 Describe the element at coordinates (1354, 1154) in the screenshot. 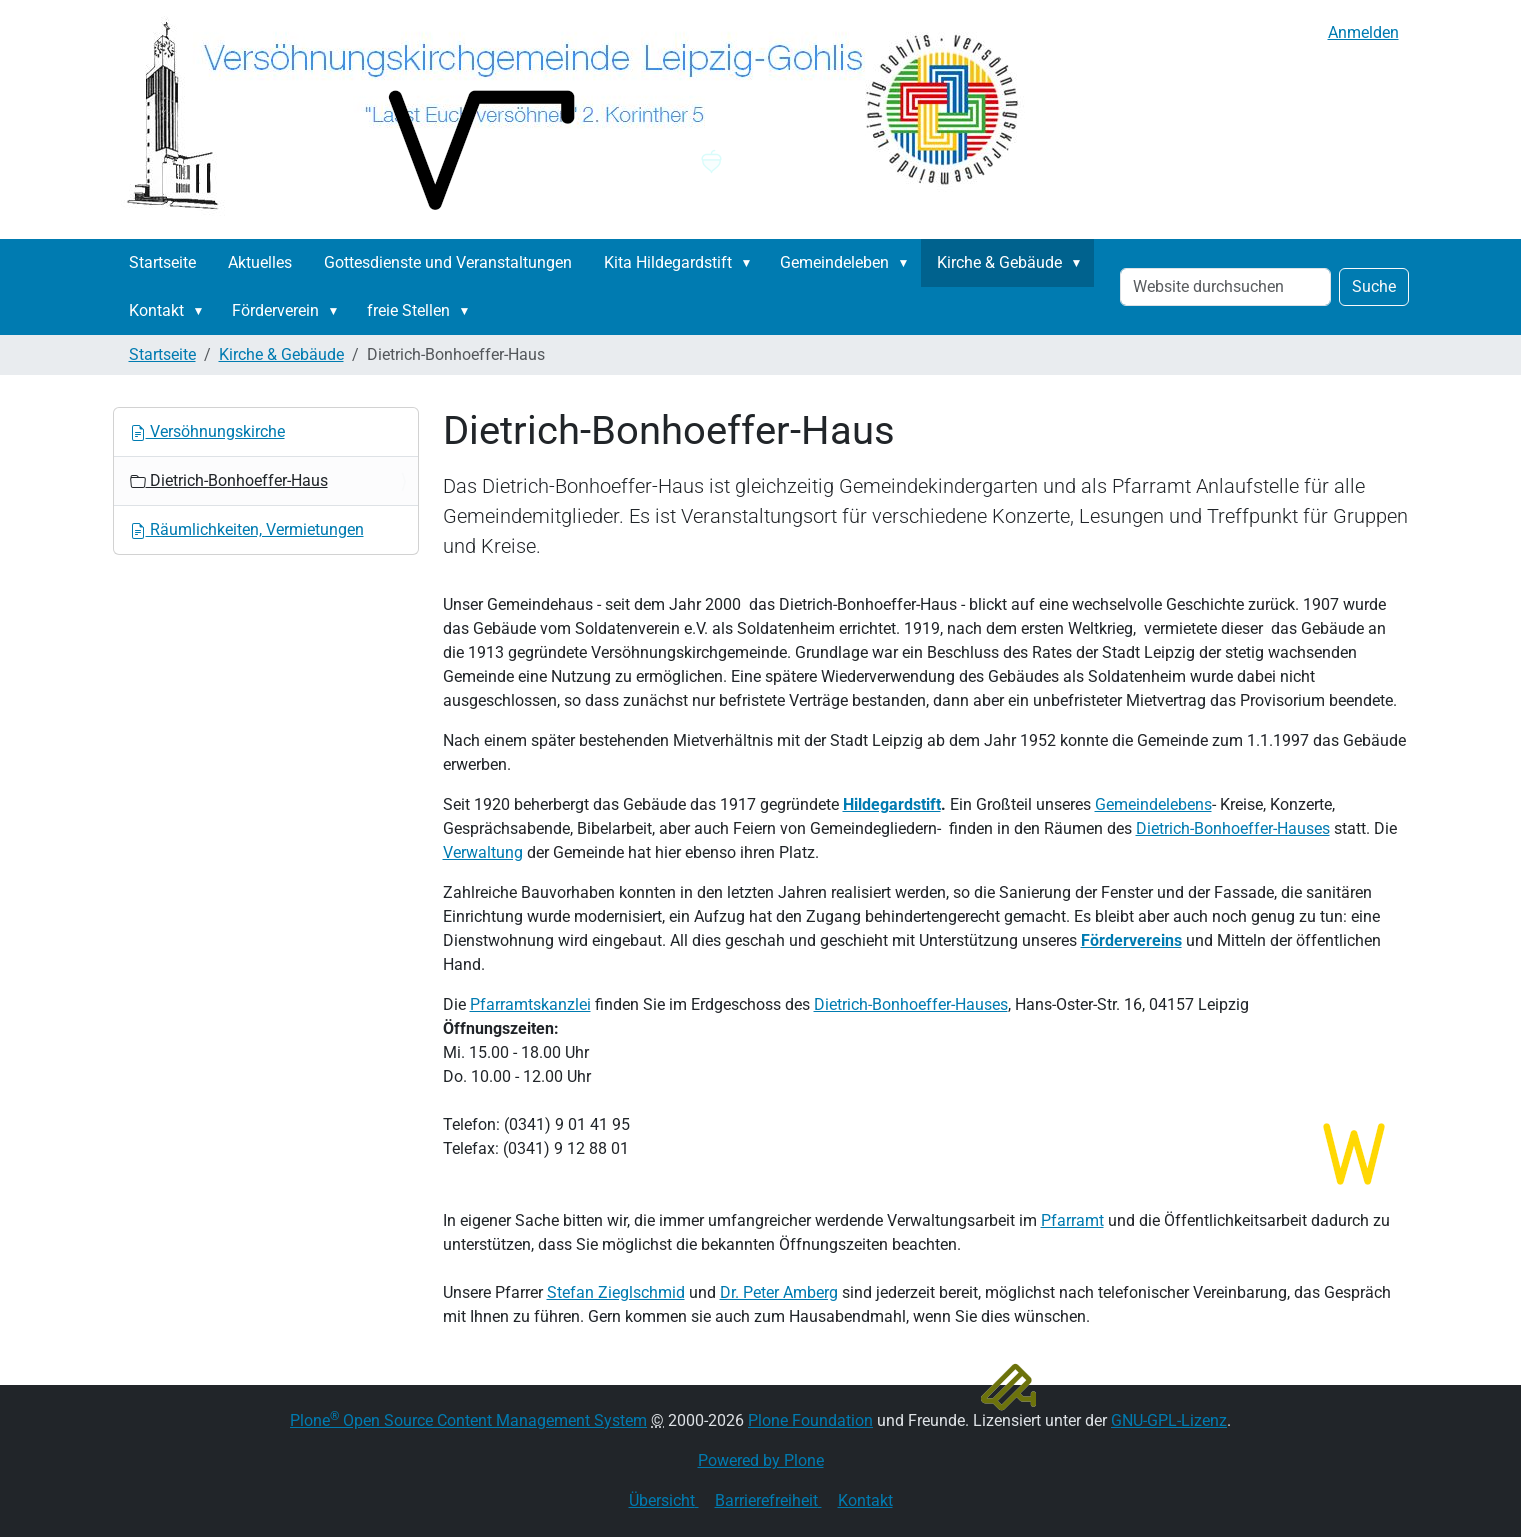

I see `indicates items or options starting with the letter W` at that location.